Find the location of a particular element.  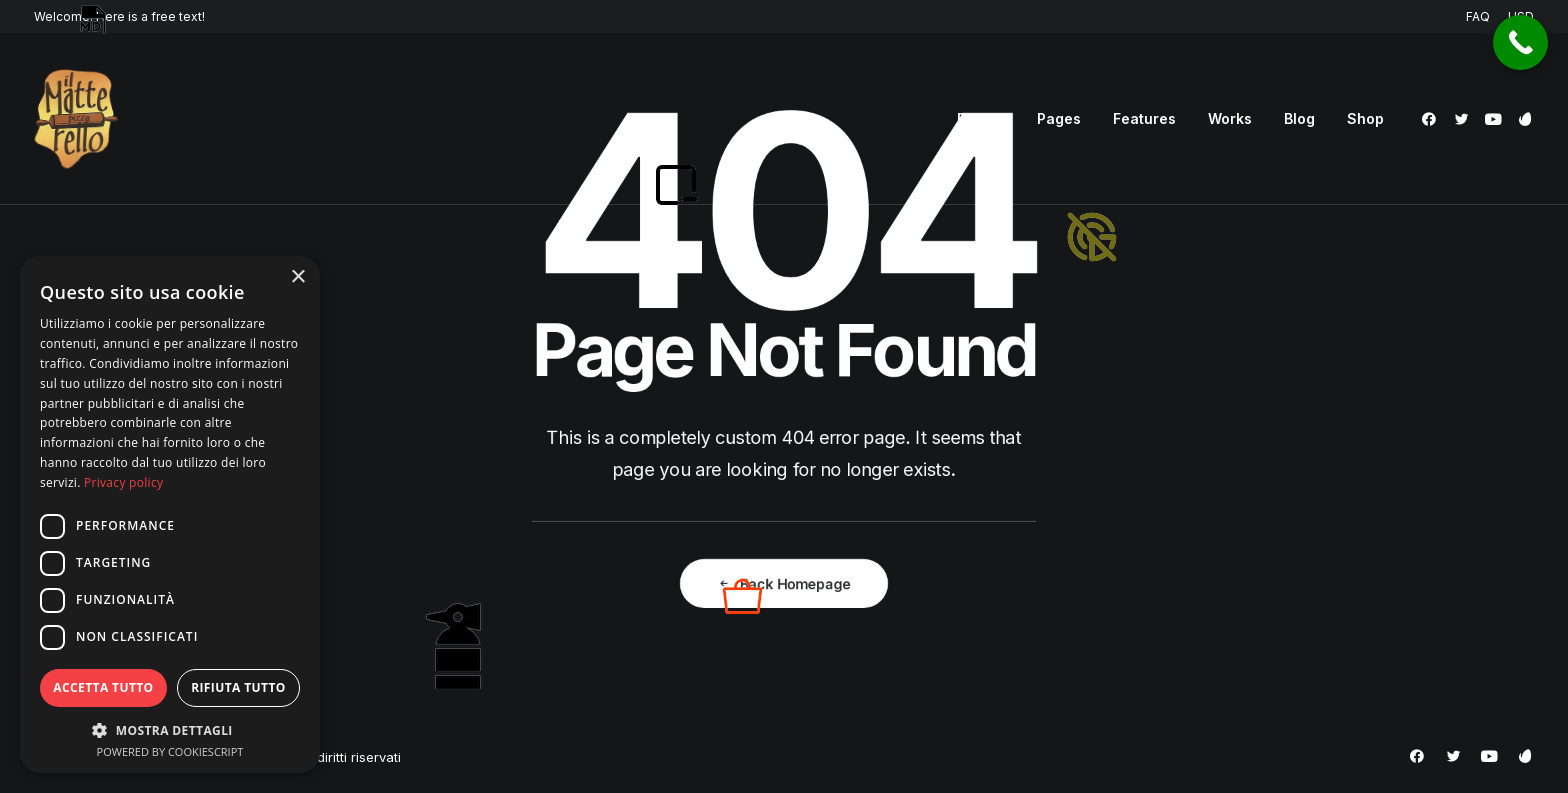

remove an item from a list is located at coordinates (676, 185).